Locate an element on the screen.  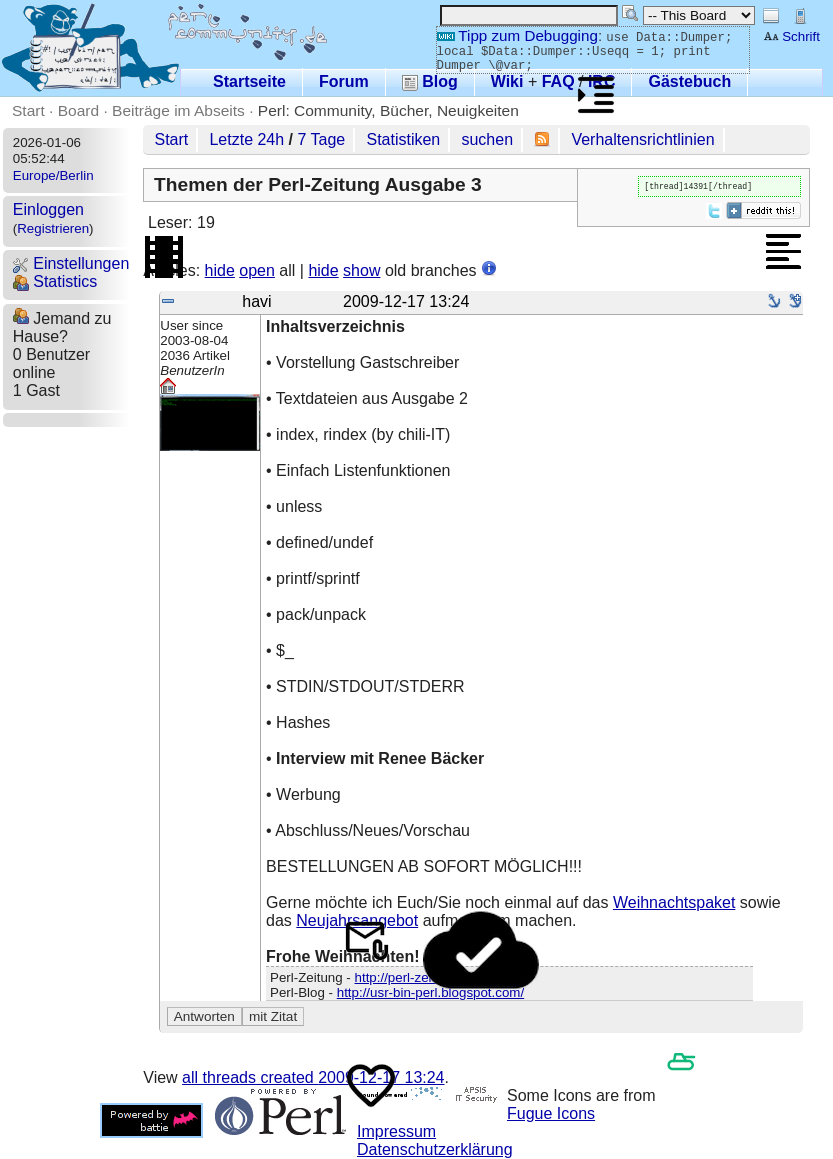
increase text indentation is located at coordinates (596, 95).